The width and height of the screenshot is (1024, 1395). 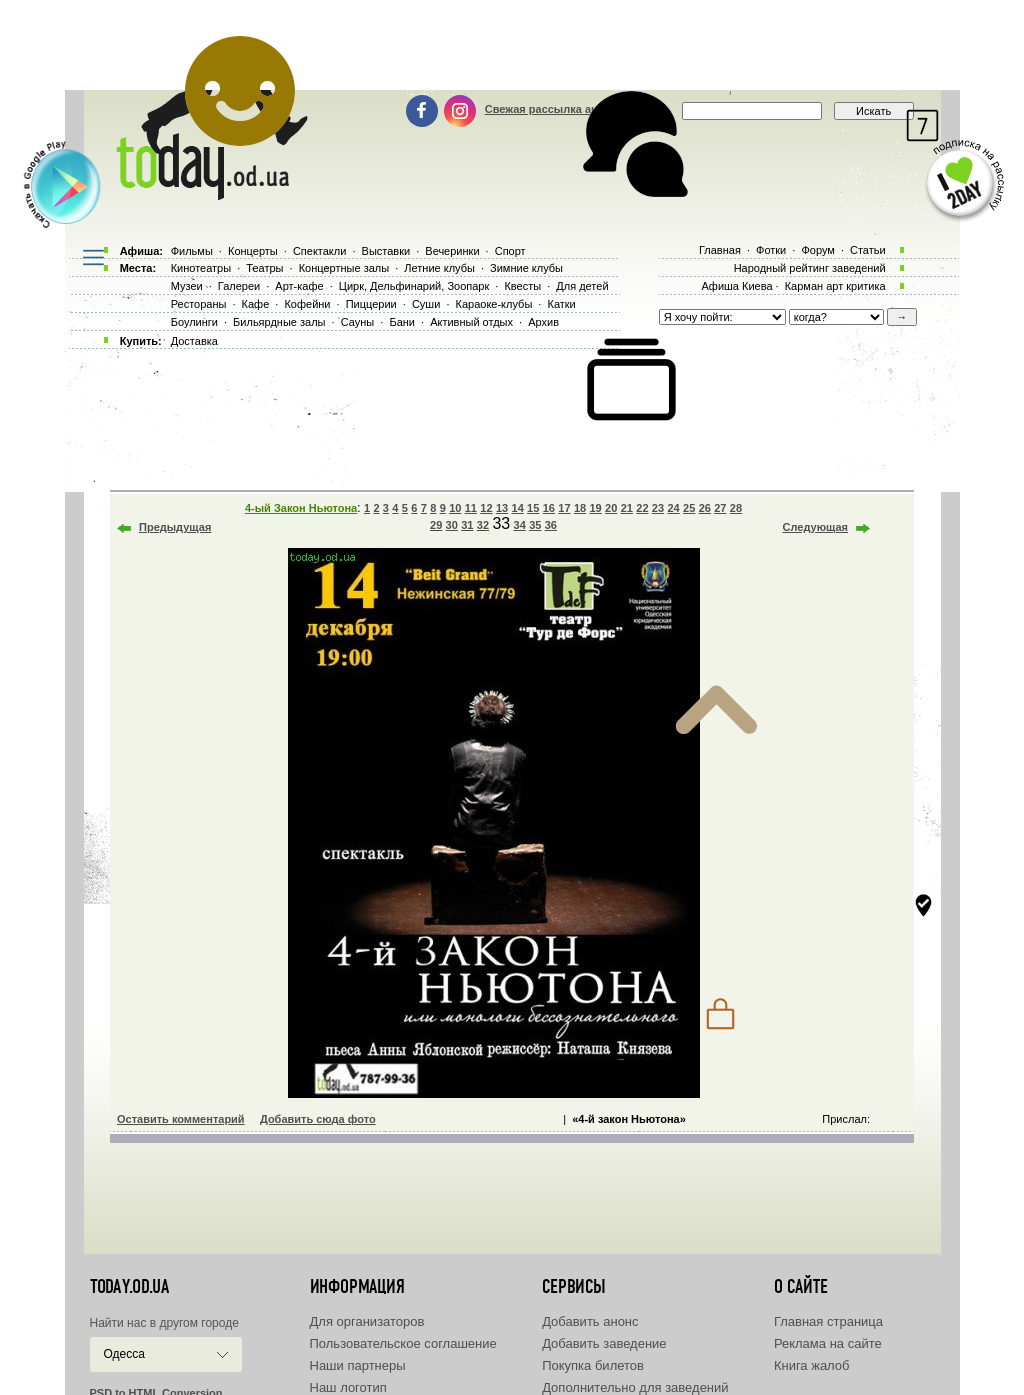 I want to click on open emoji picker, so click(x=240, y=91).